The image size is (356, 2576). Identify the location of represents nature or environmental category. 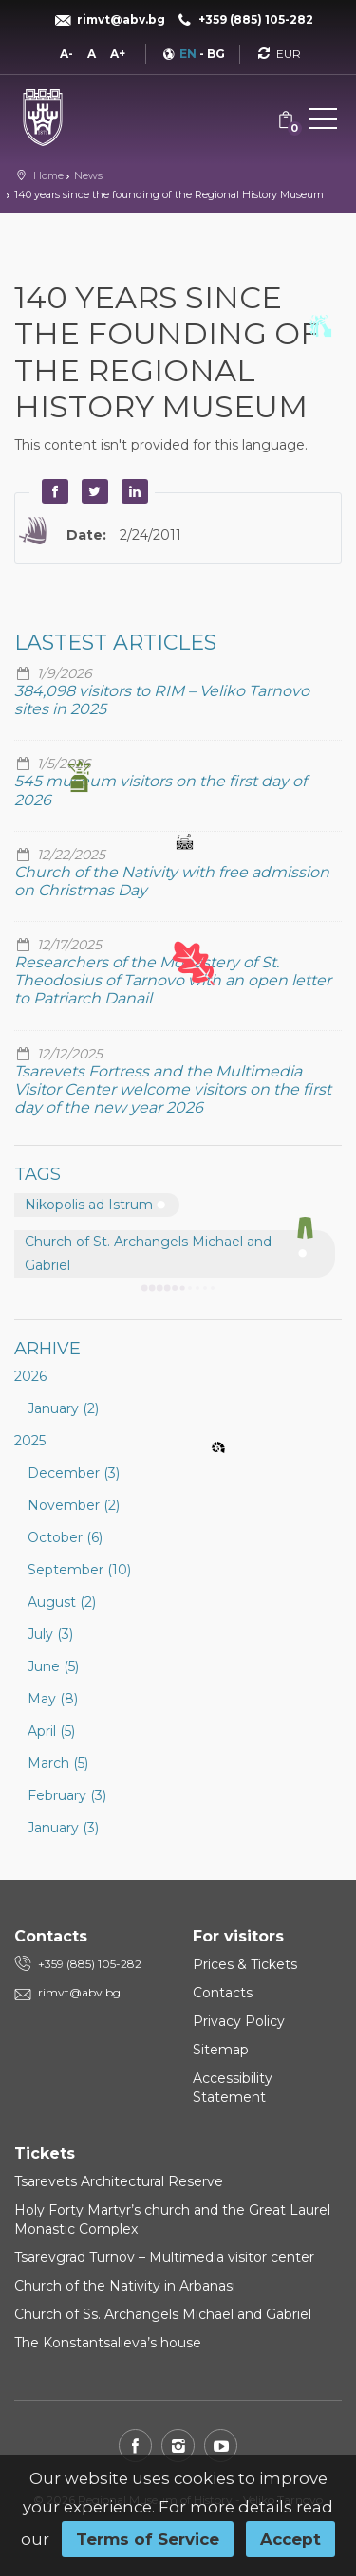
(194, 964).